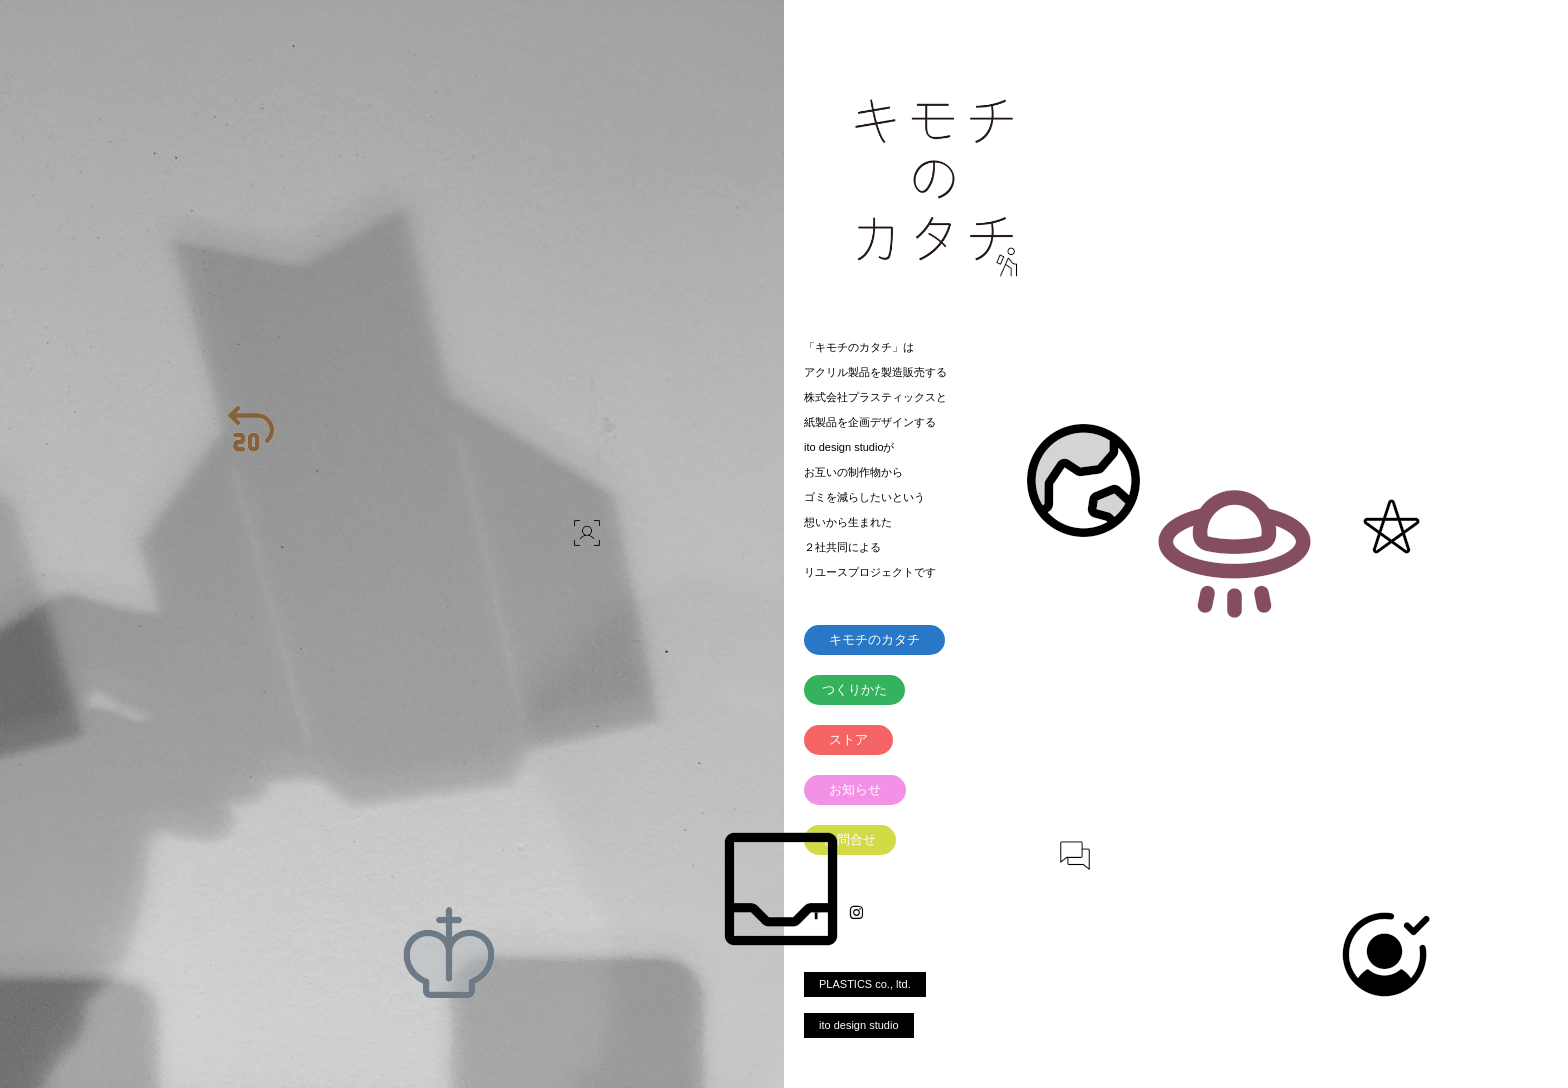 The height and width of the screenshot is (1088, 1568). I want to click on access inbox or incoming items, so click(781, 889).